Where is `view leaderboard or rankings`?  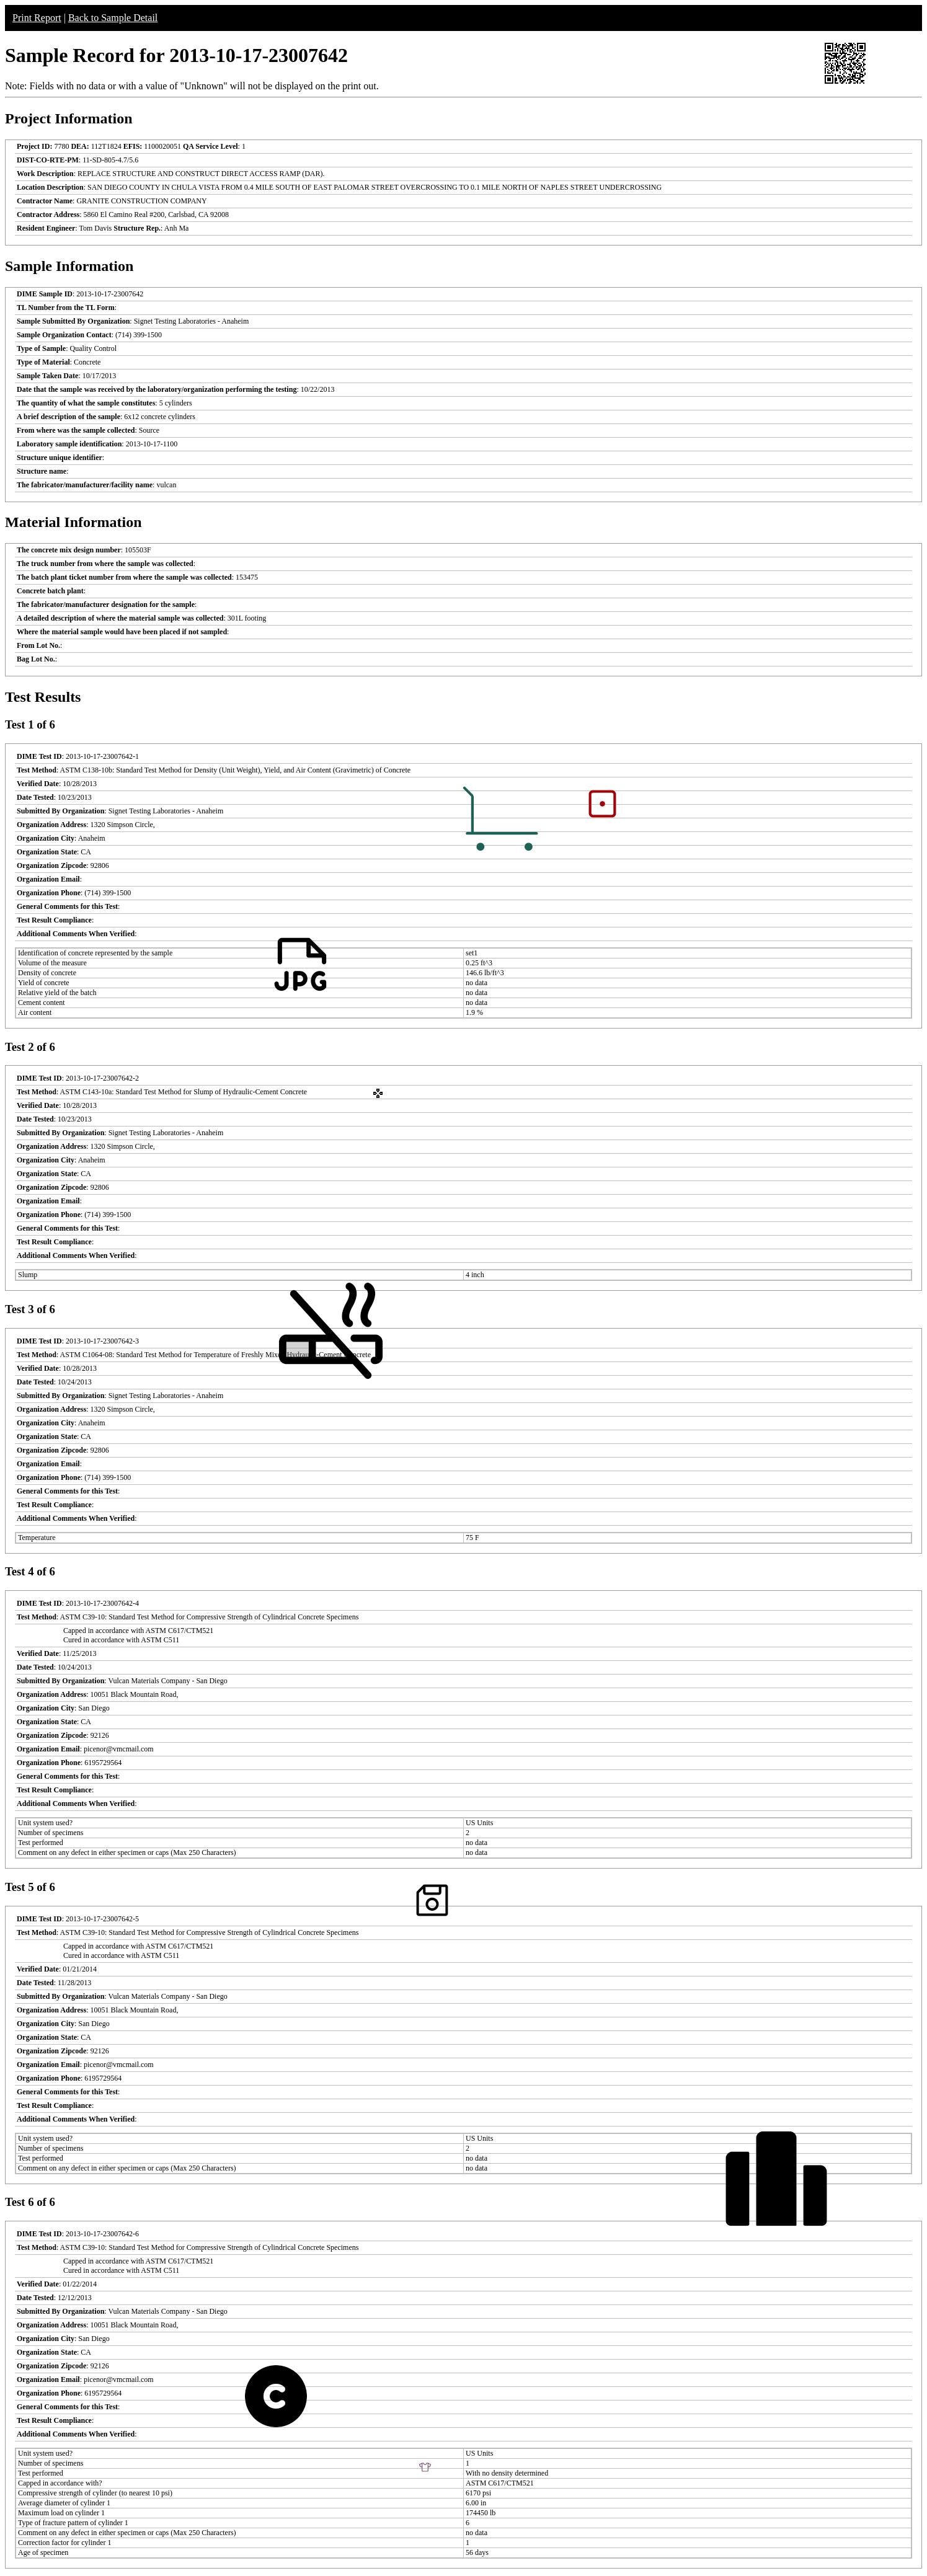
view leaderboard or rankings is located at coordinates (776, 2179).